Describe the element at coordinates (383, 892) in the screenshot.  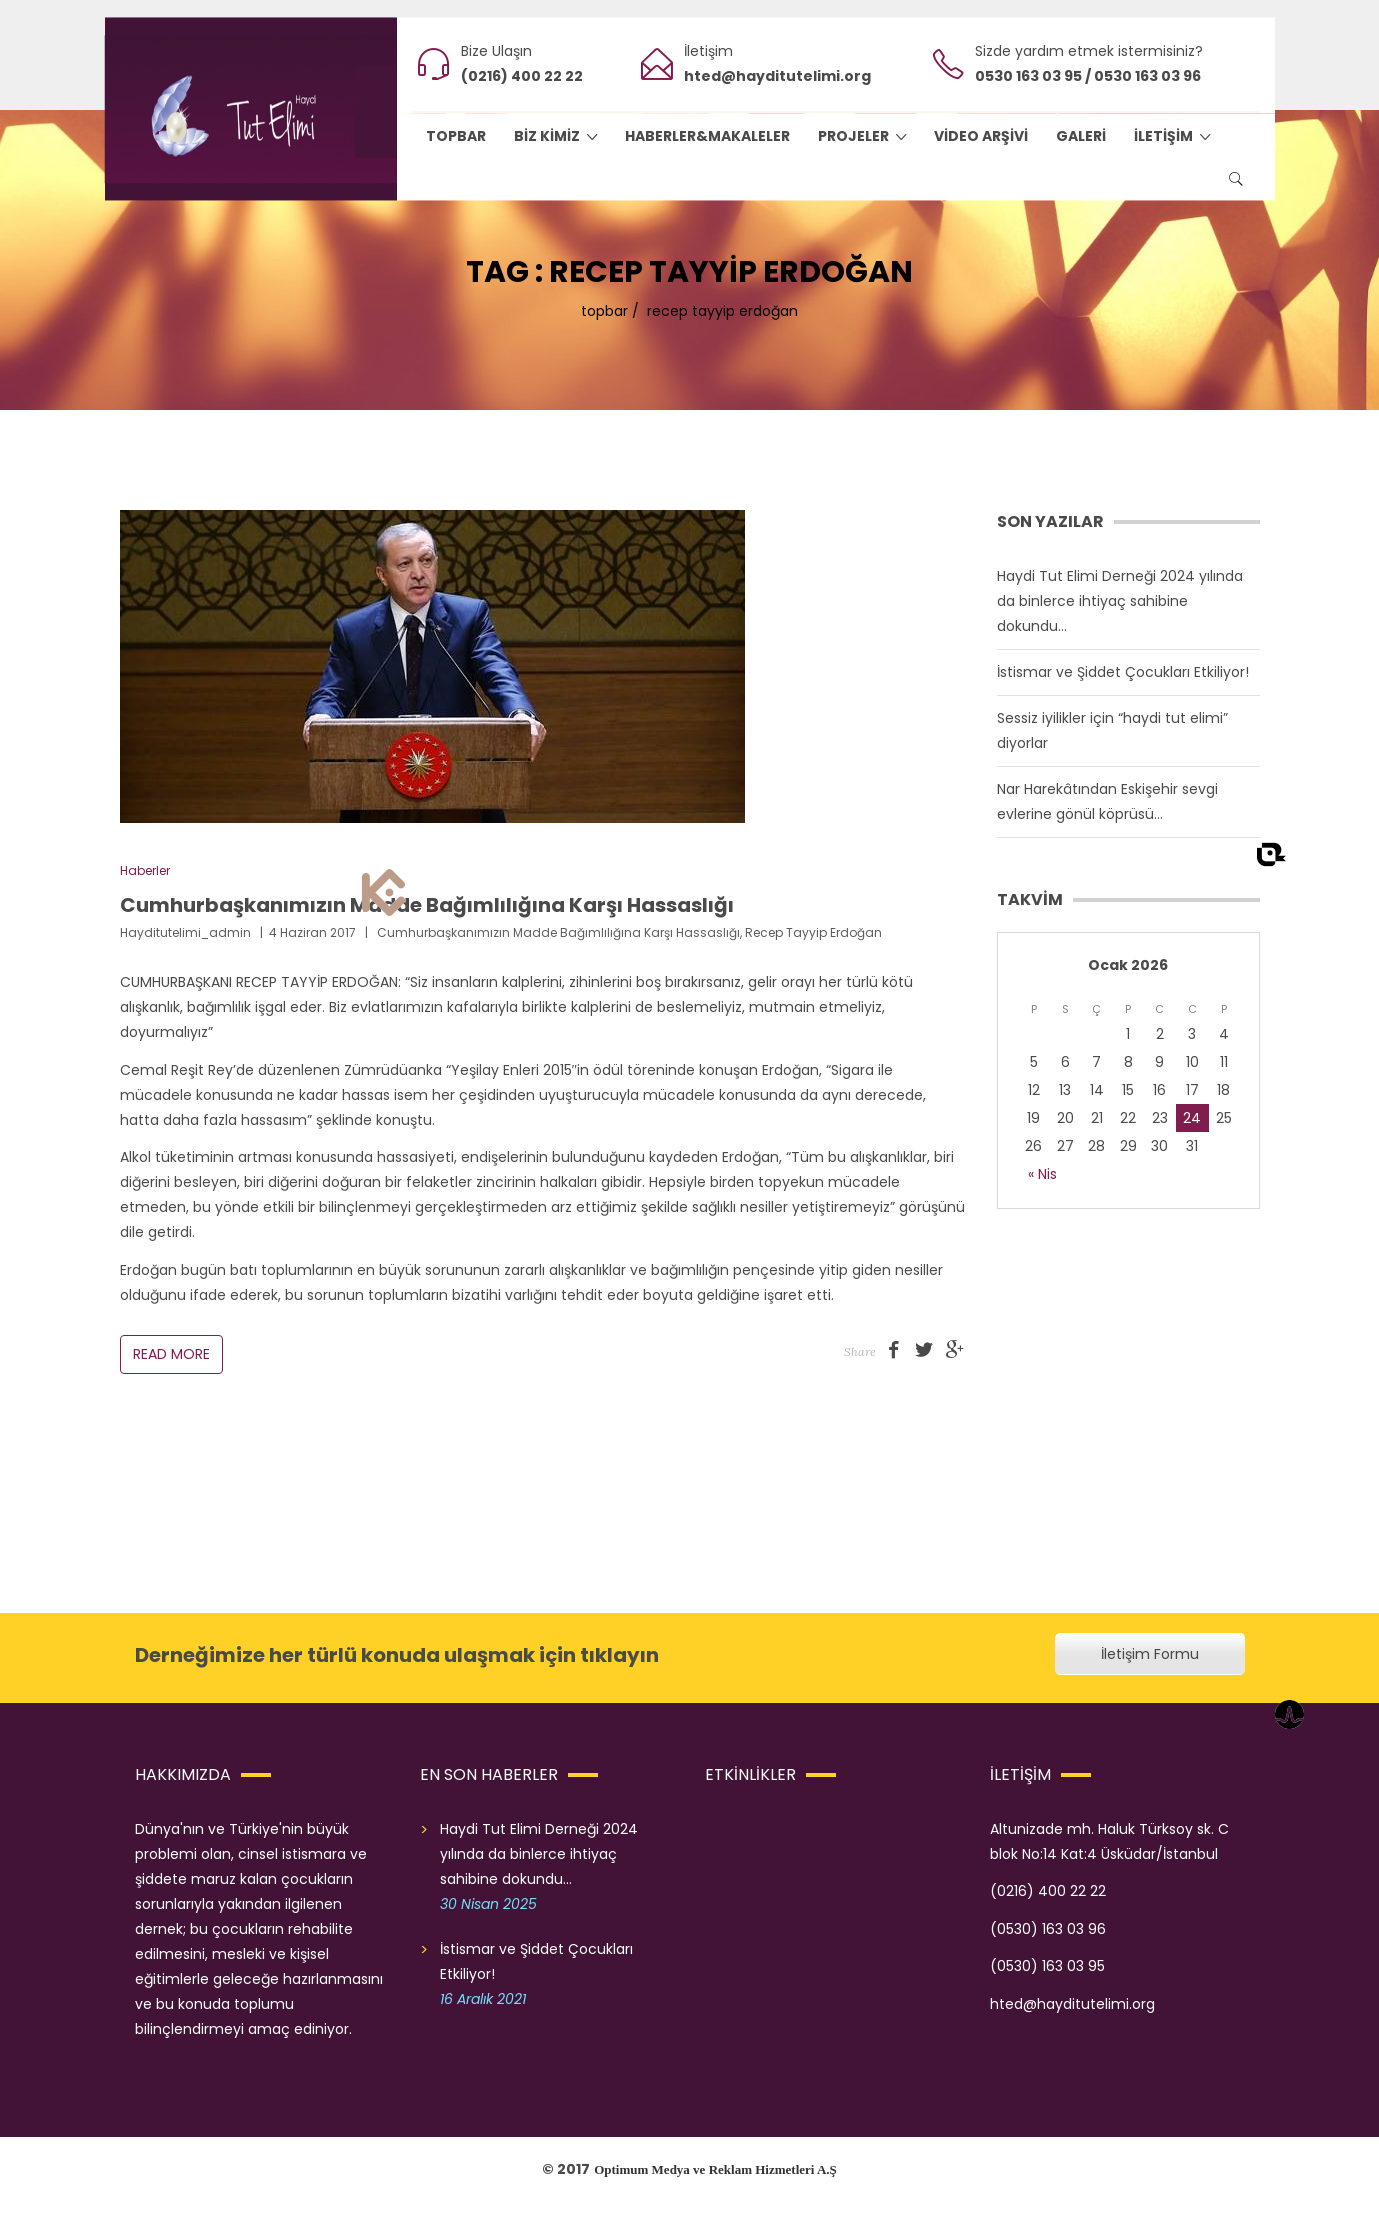
I see `open the KuCoin cryptocurrency exchange app` at that location.